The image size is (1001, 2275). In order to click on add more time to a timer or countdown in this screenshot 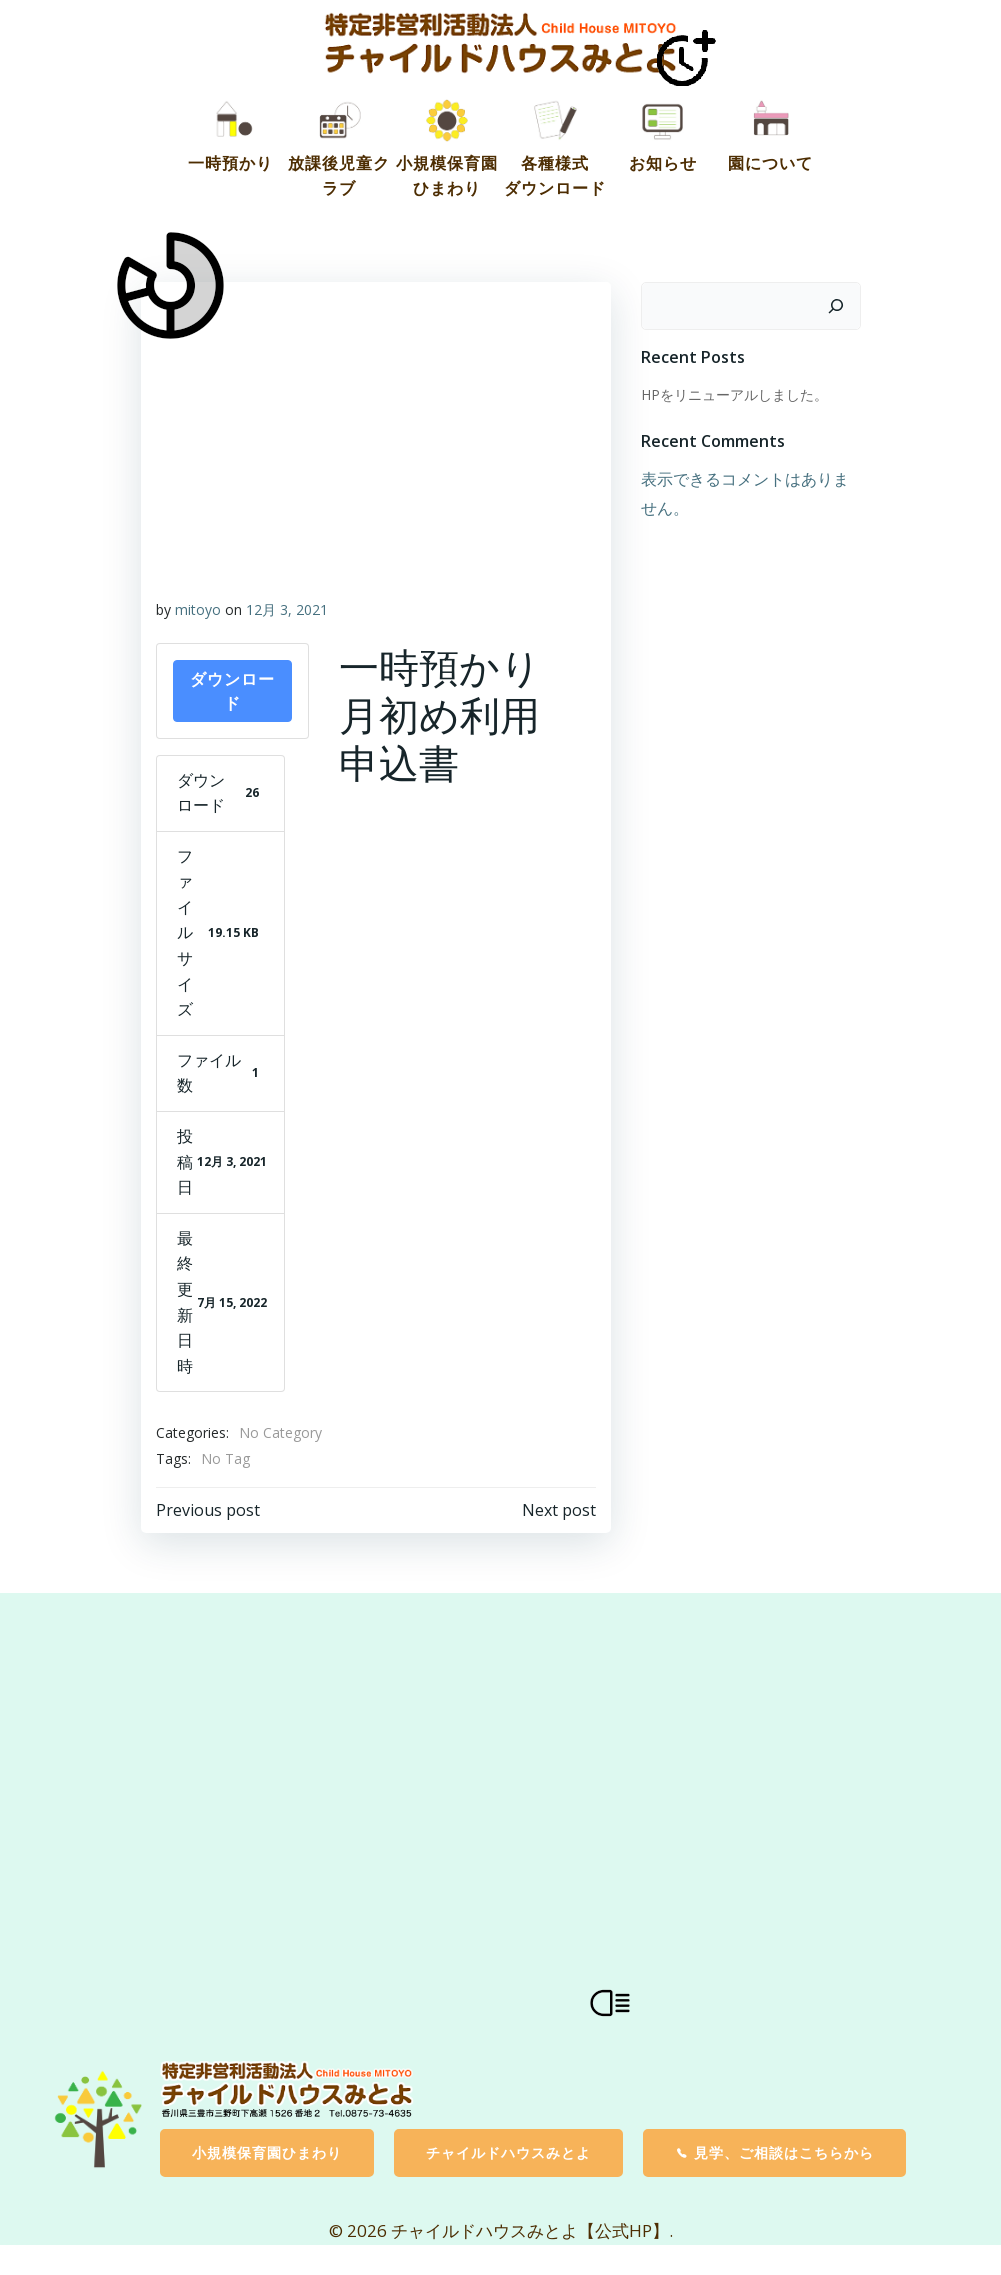, I will do `click(685, 58)`.